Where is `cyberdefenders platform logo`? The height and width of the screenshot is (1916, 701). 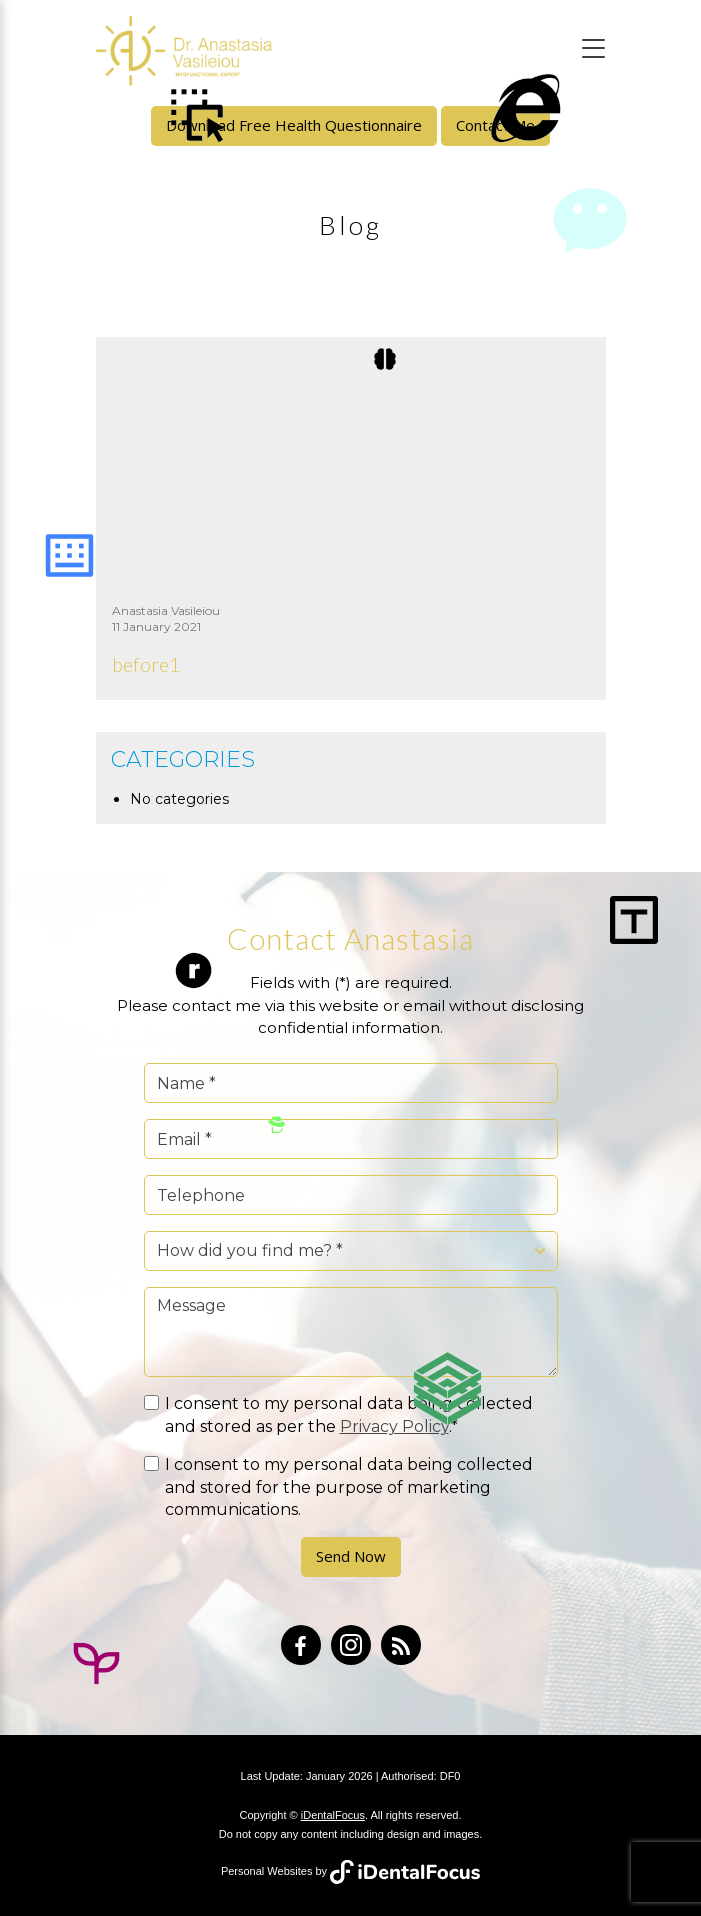 cyberdefenders platform logo is located at coordinates (276, 1124).